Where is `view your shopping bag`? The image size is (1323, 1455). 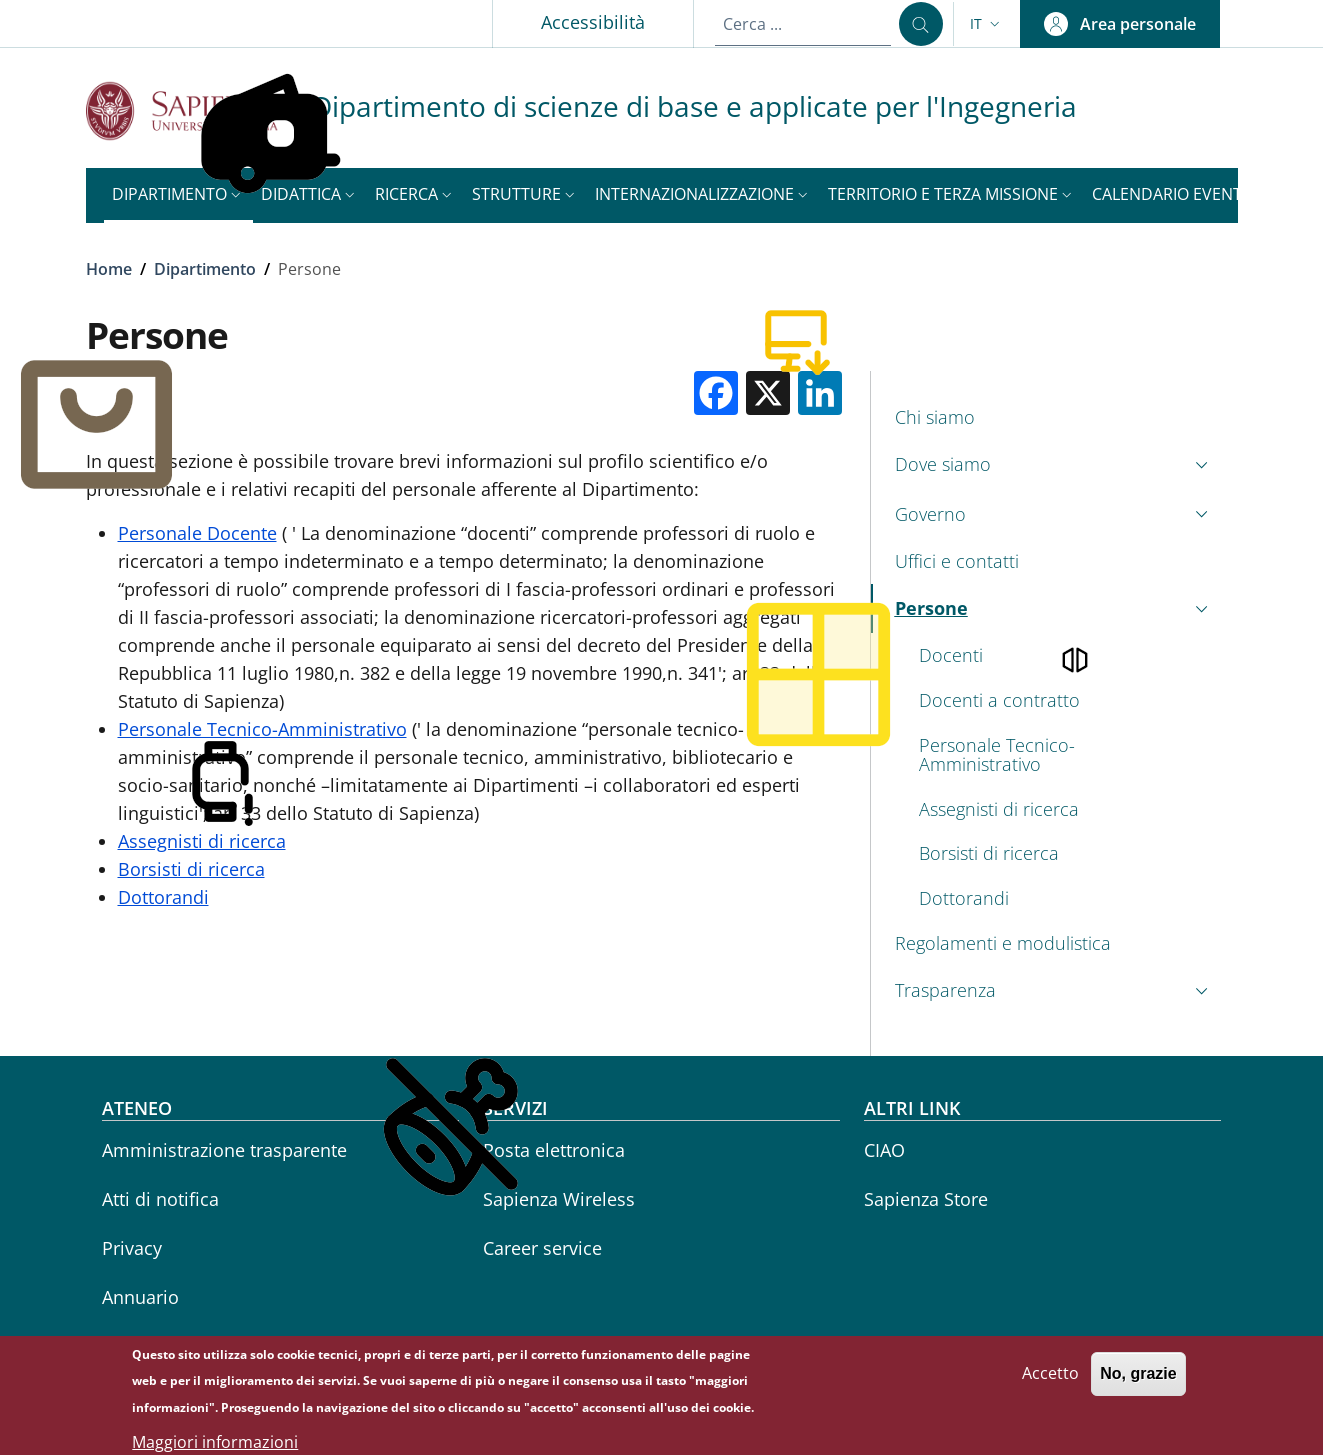
view your shopping bag is located at coordinates (96, 424).